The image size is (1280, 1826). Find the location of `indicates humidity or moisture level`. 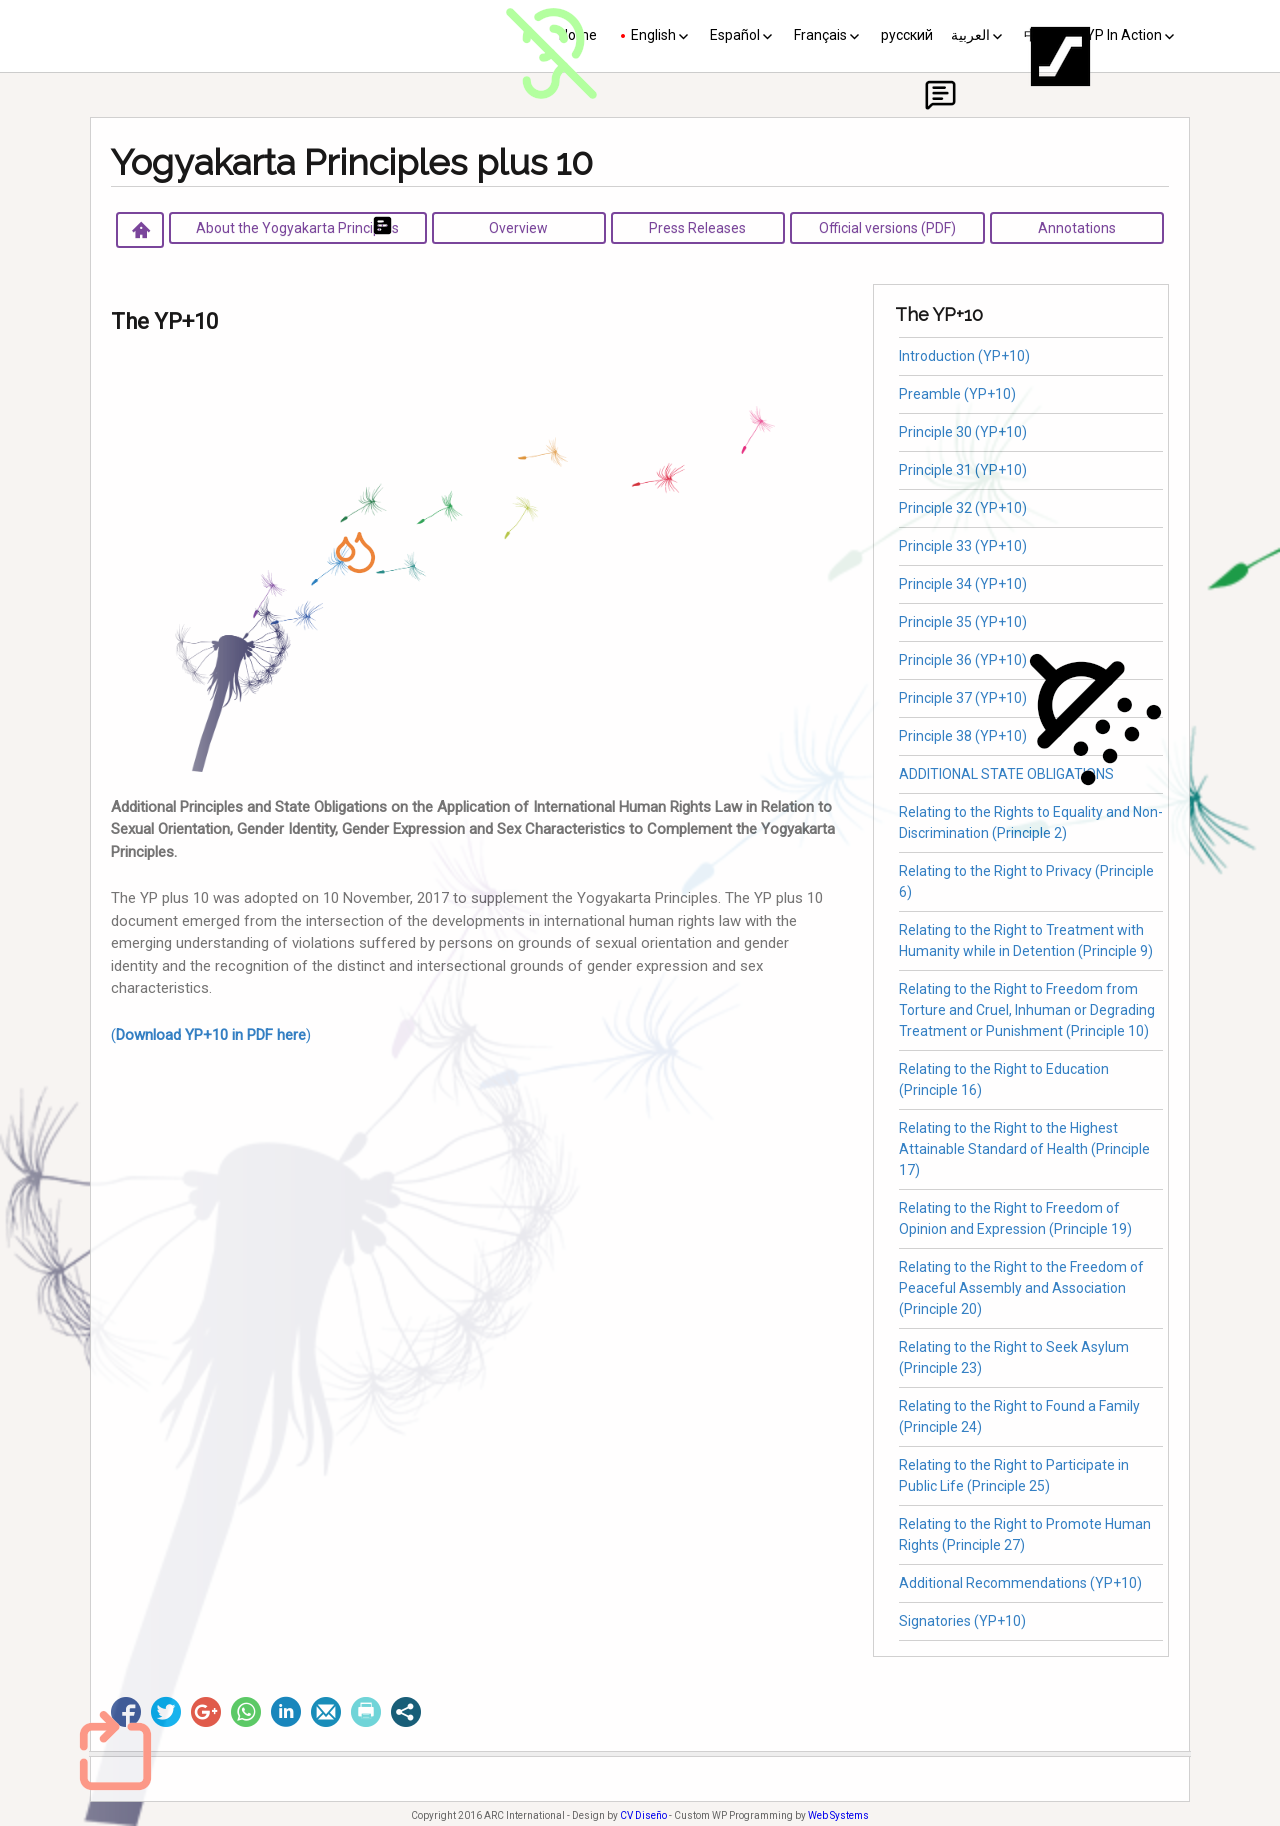

indicates humidity or moisture level is located at coordinates (355, 551).